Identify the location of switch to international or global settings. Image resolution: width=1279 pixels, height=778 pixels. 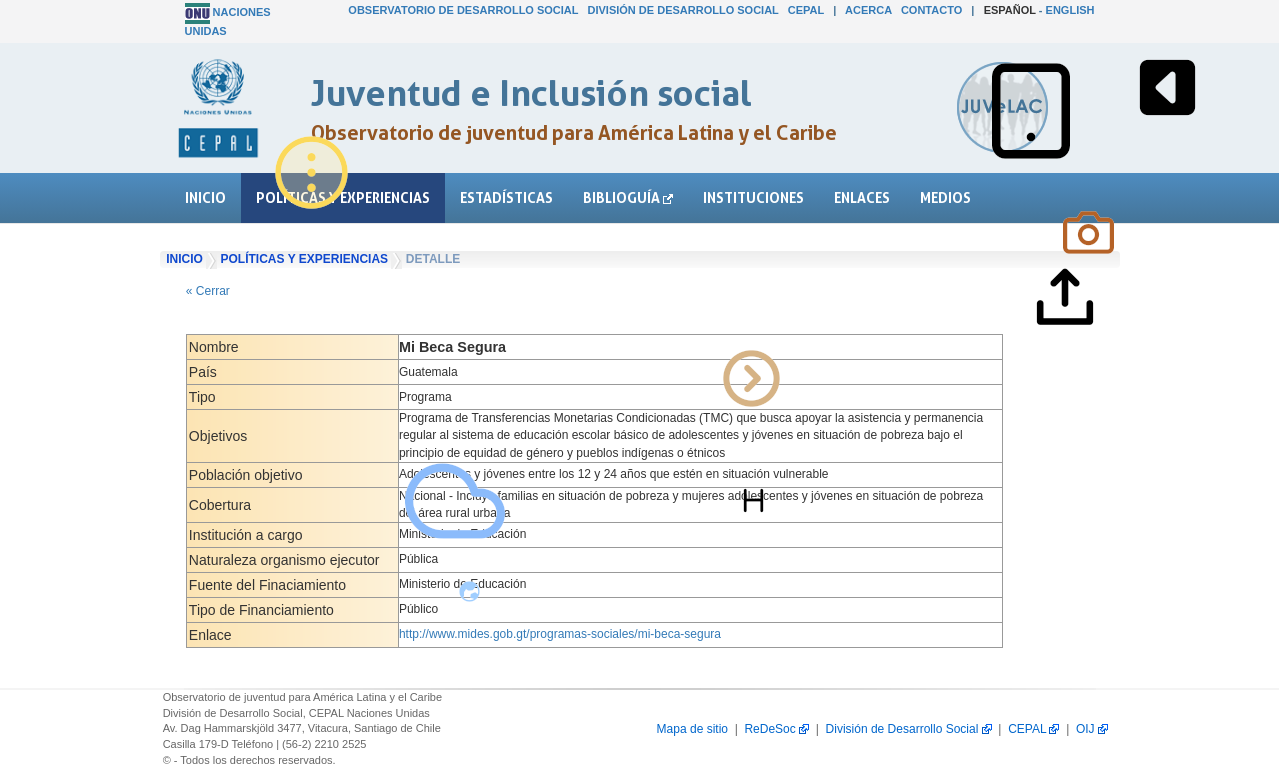
(469, 591).